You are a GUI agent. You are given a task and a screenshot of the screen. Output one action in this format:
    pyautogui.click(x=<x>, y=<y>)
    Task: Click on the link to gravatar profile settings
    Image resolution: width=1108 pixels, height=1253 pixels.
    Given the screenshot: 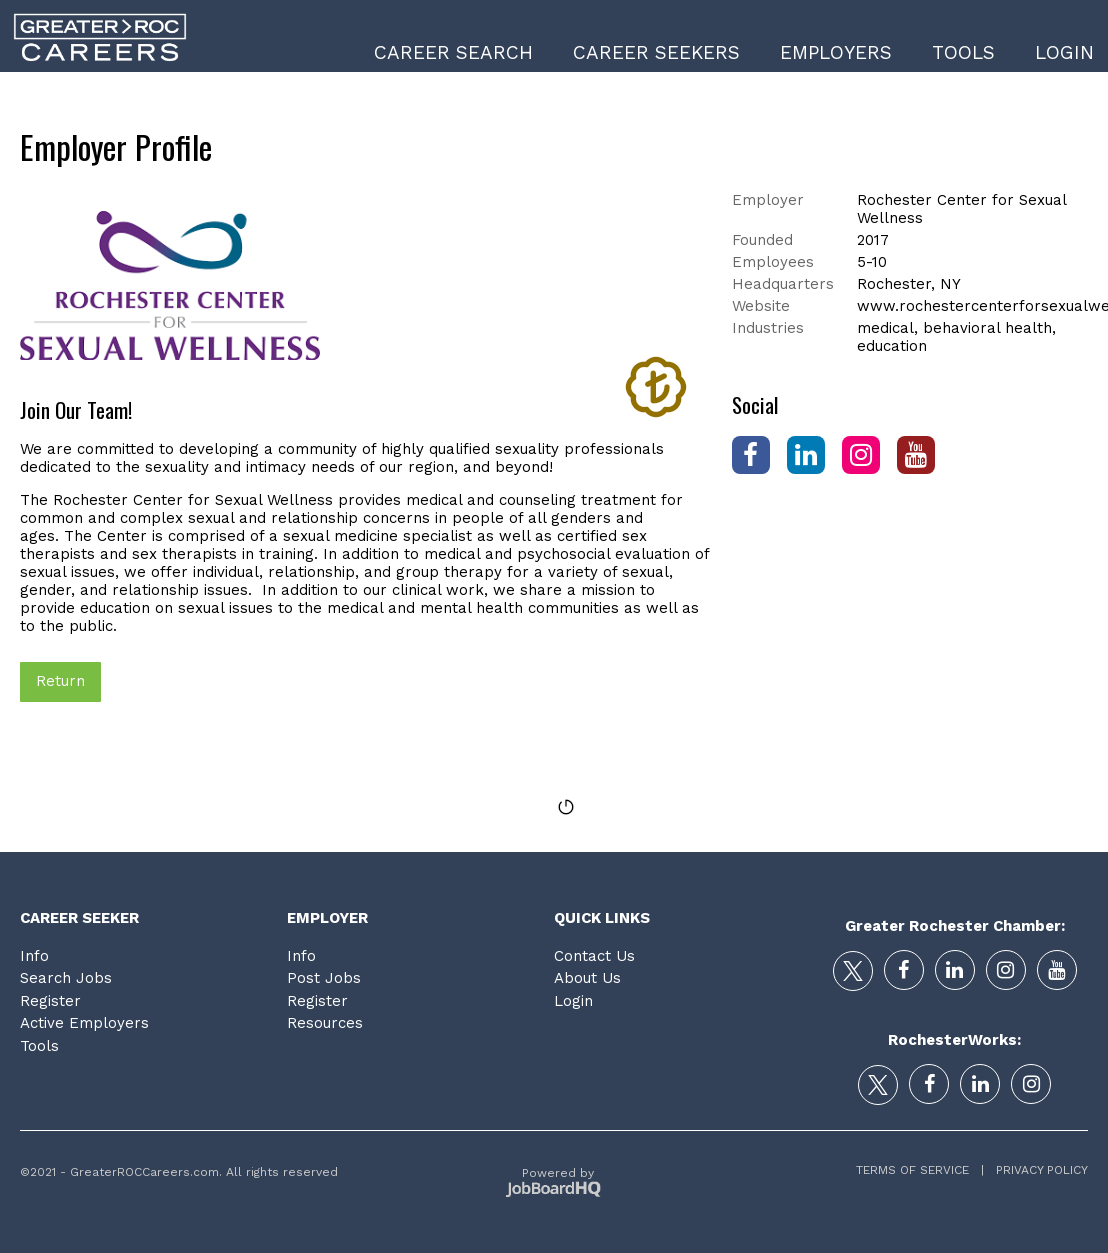 What is the action you would take?
    pyautogui.click(x=566, y=807)
    